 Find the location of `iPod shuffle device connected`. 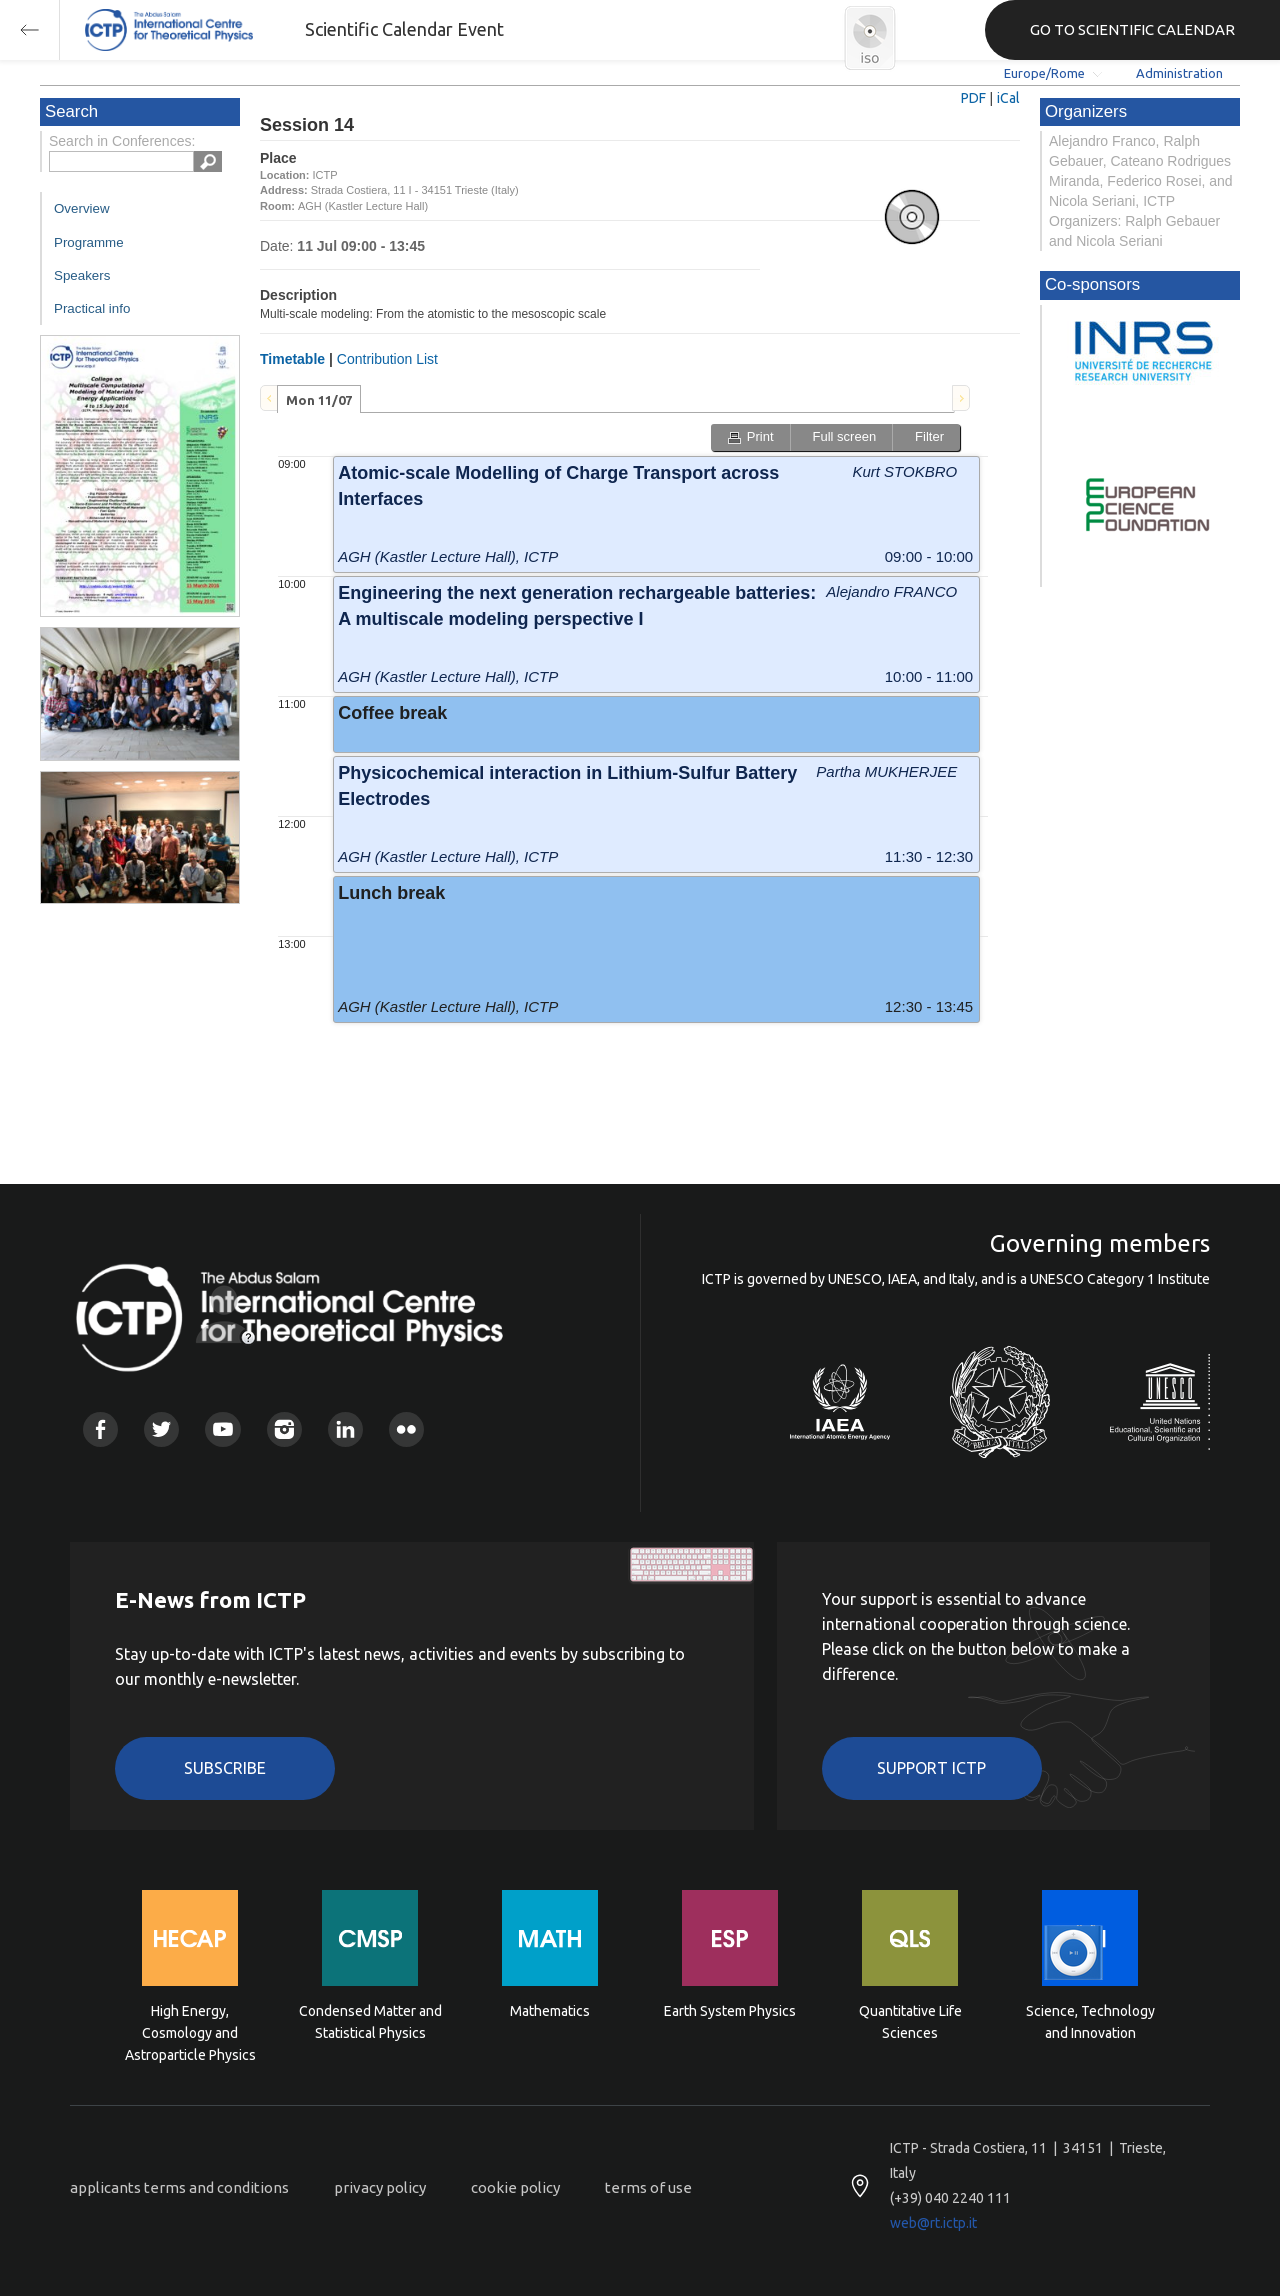

iPod shuffle device connected is located at coordinates (1073, 1952).